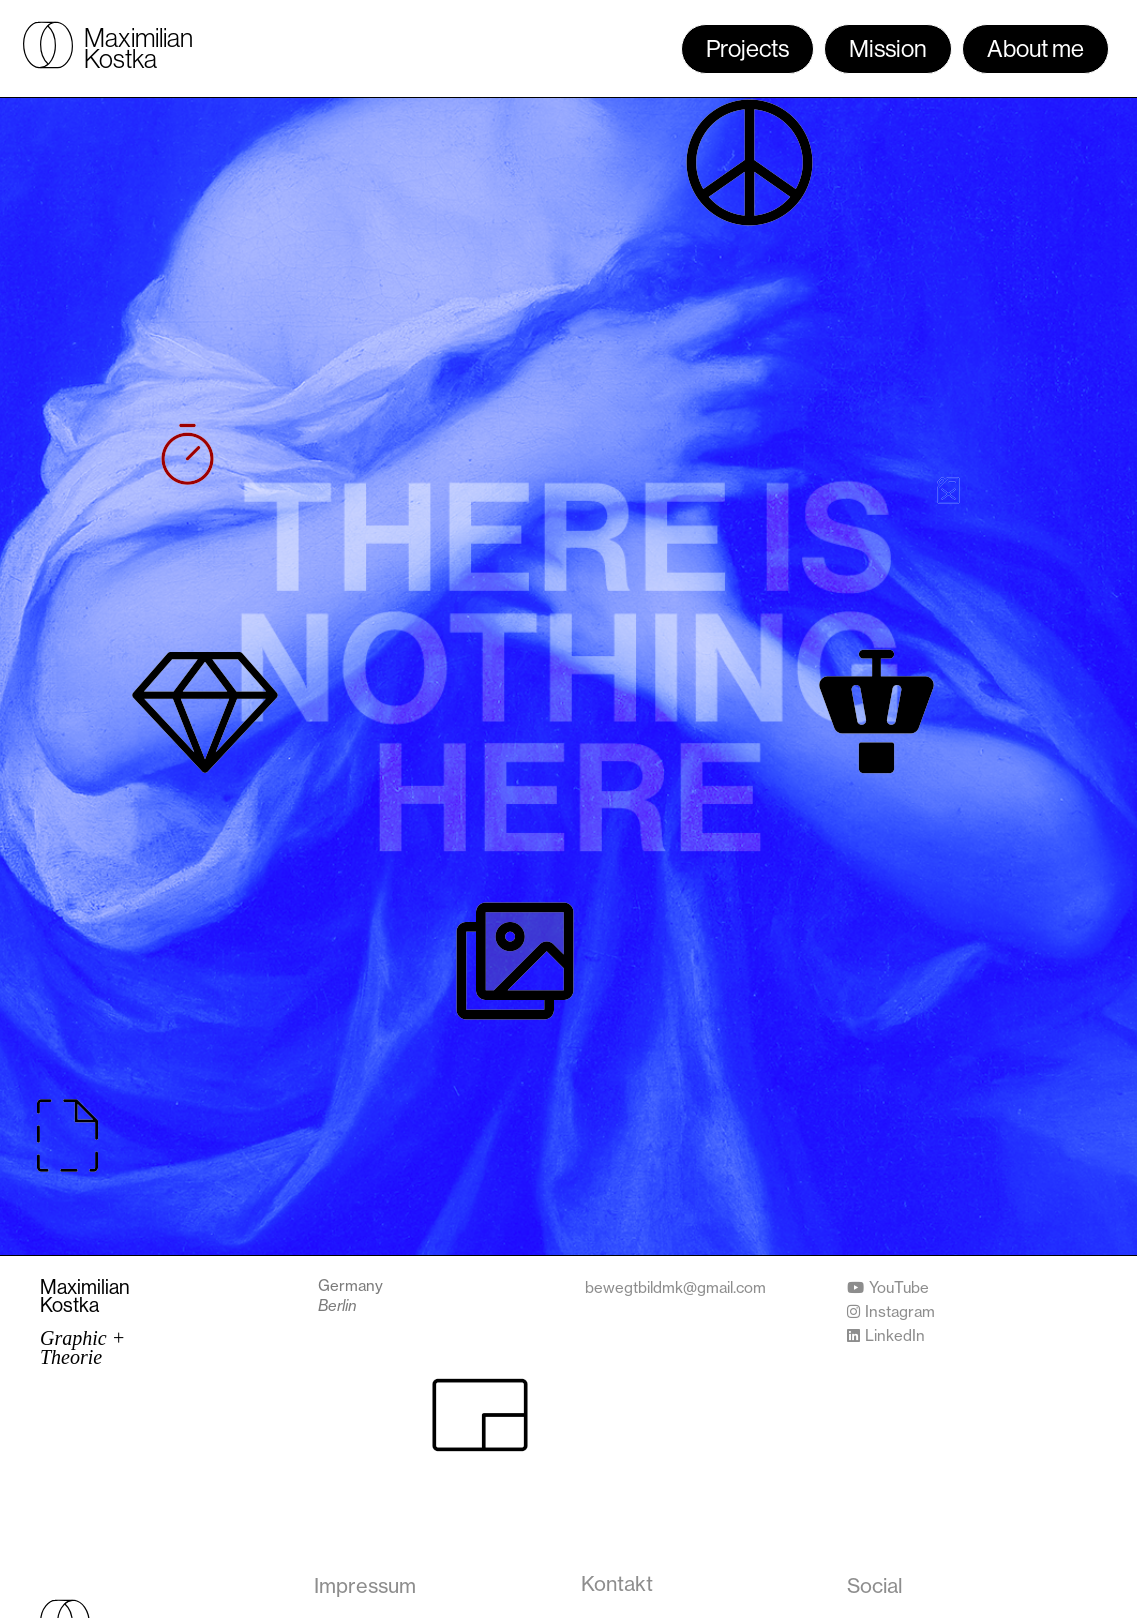  I want to click on indicates a peaceful or non-violent mode/setting, so click(749, 162).